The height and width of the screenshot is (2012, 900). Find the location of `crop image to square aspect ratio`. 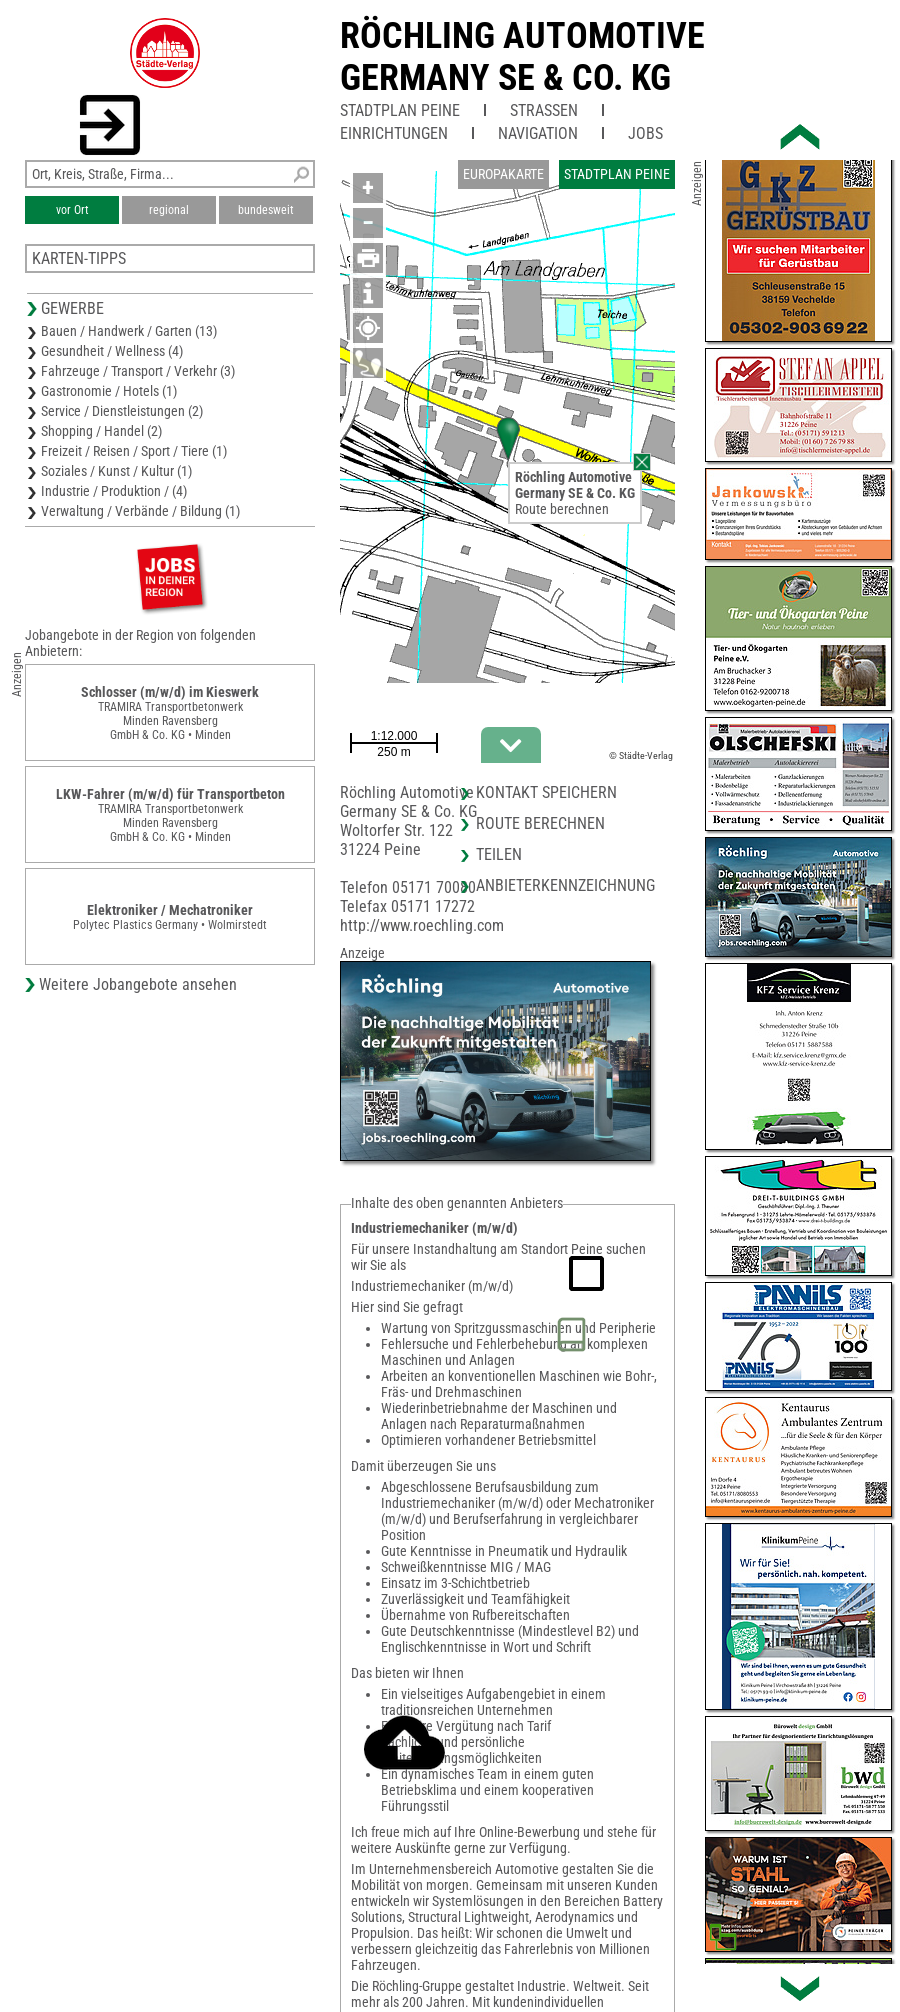

crop image to square aspect ratio is located at coordinates (586, 1273).